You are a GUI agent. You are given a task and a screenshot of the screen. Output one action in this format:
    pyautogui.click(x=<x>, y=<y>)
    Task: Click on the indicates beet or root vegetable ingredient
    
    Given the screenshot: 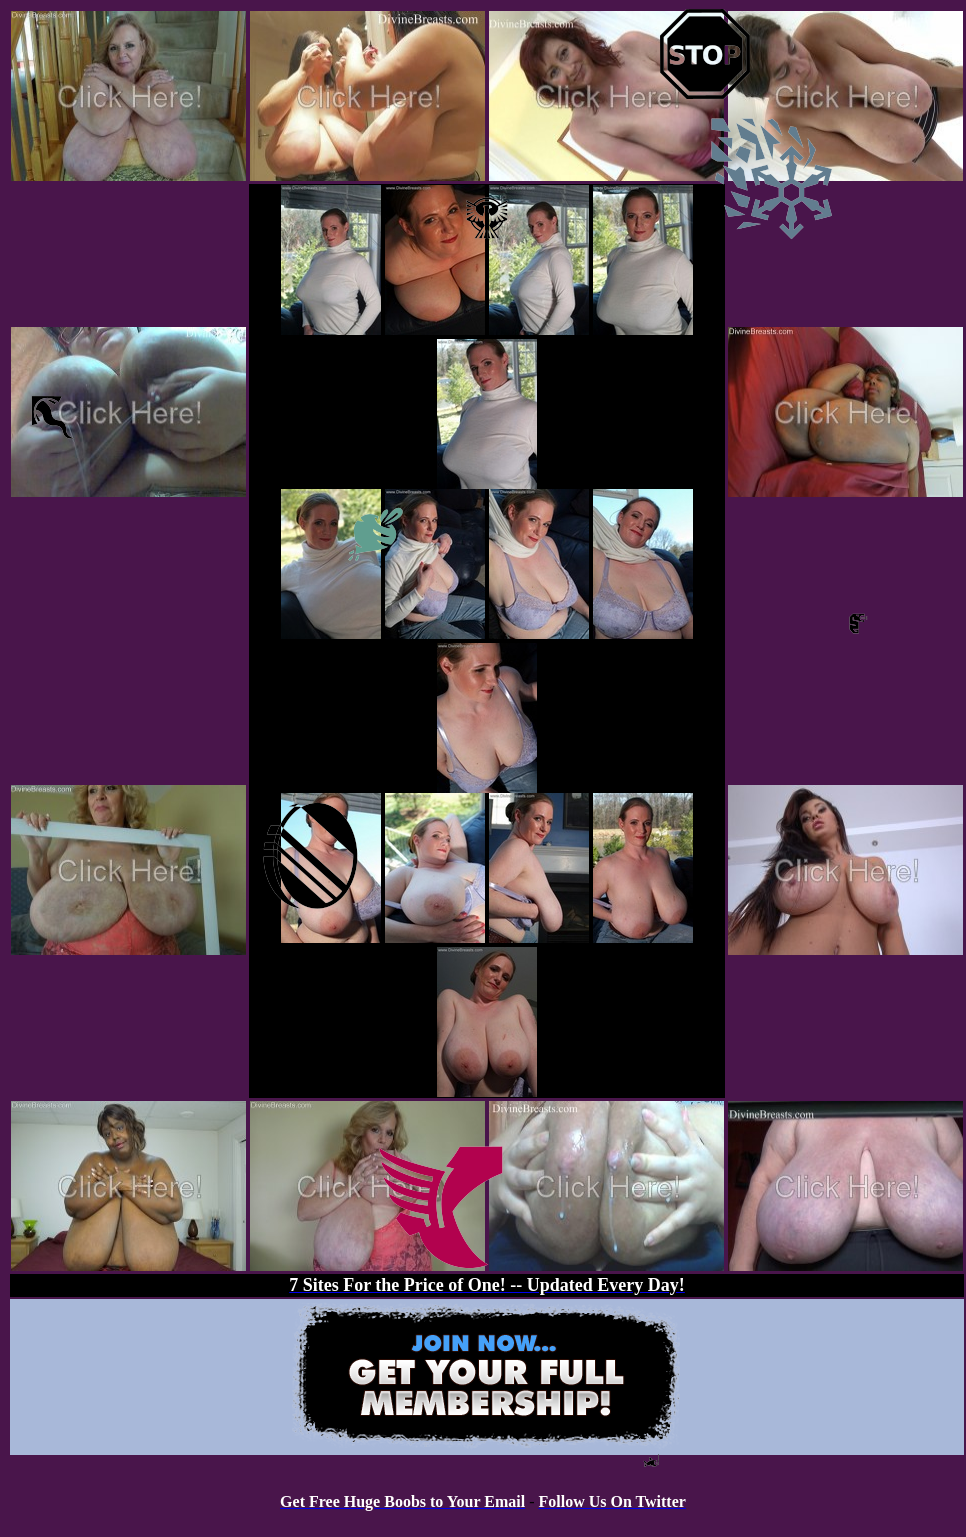 What is the action you would take?
    pyautogui.click(x=375, y=534)
    